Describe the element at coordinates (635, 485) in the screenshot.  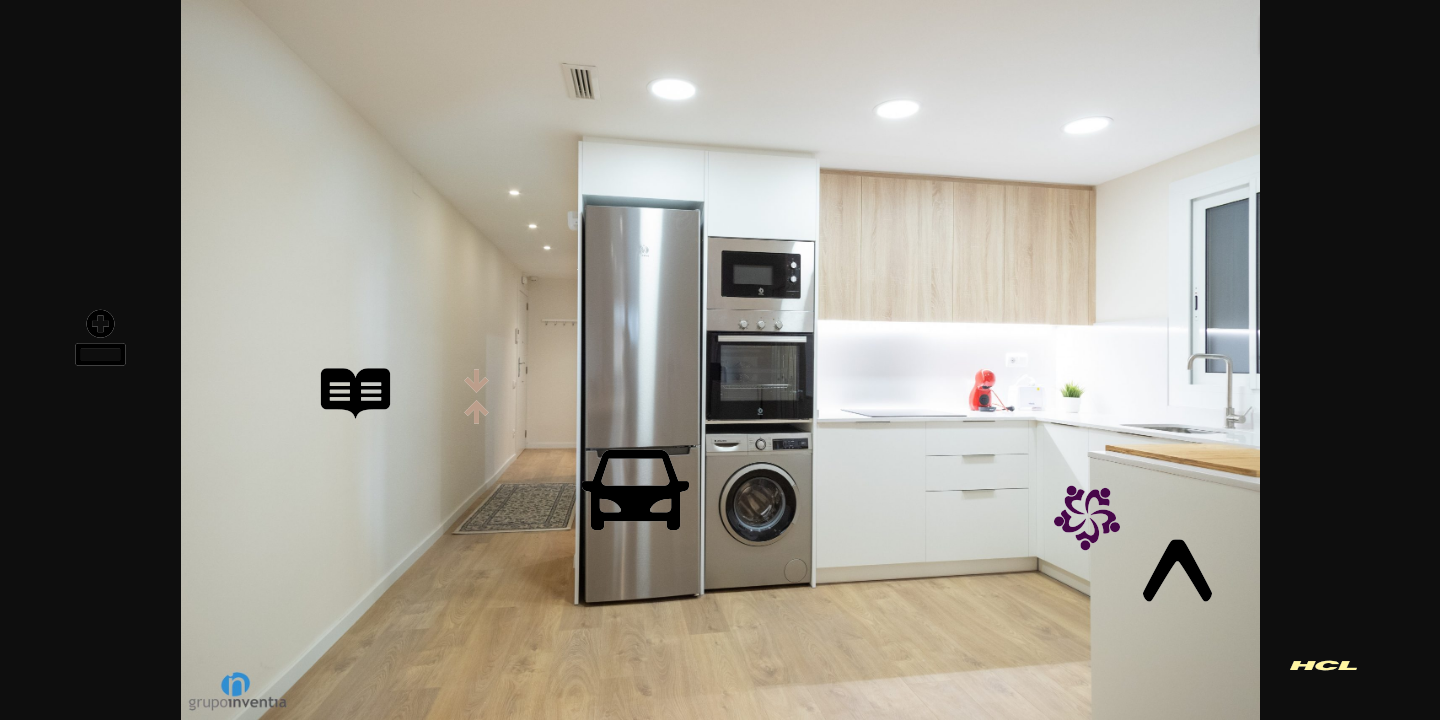
I see `select car or driving mode for navigation` at that location.